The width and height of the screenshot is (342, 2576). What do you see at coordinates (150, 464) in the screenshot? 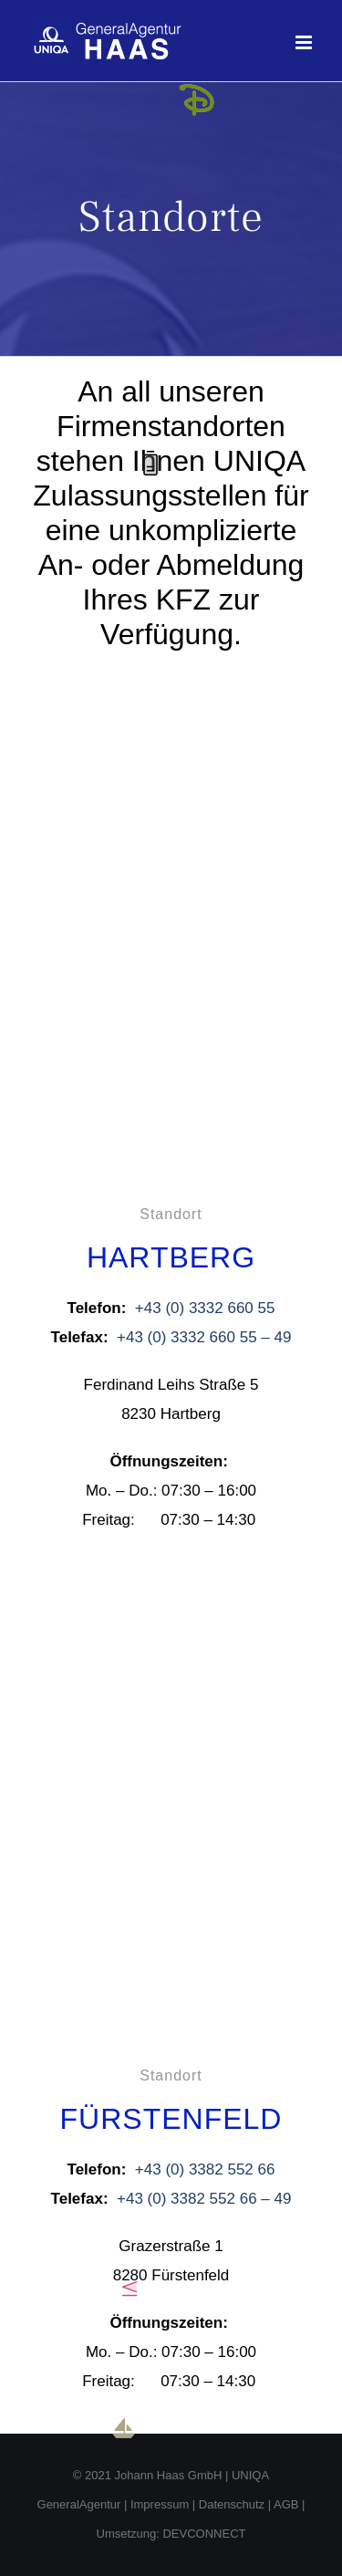
I see `indicates medium battery level` at bounding box center [150, 464].